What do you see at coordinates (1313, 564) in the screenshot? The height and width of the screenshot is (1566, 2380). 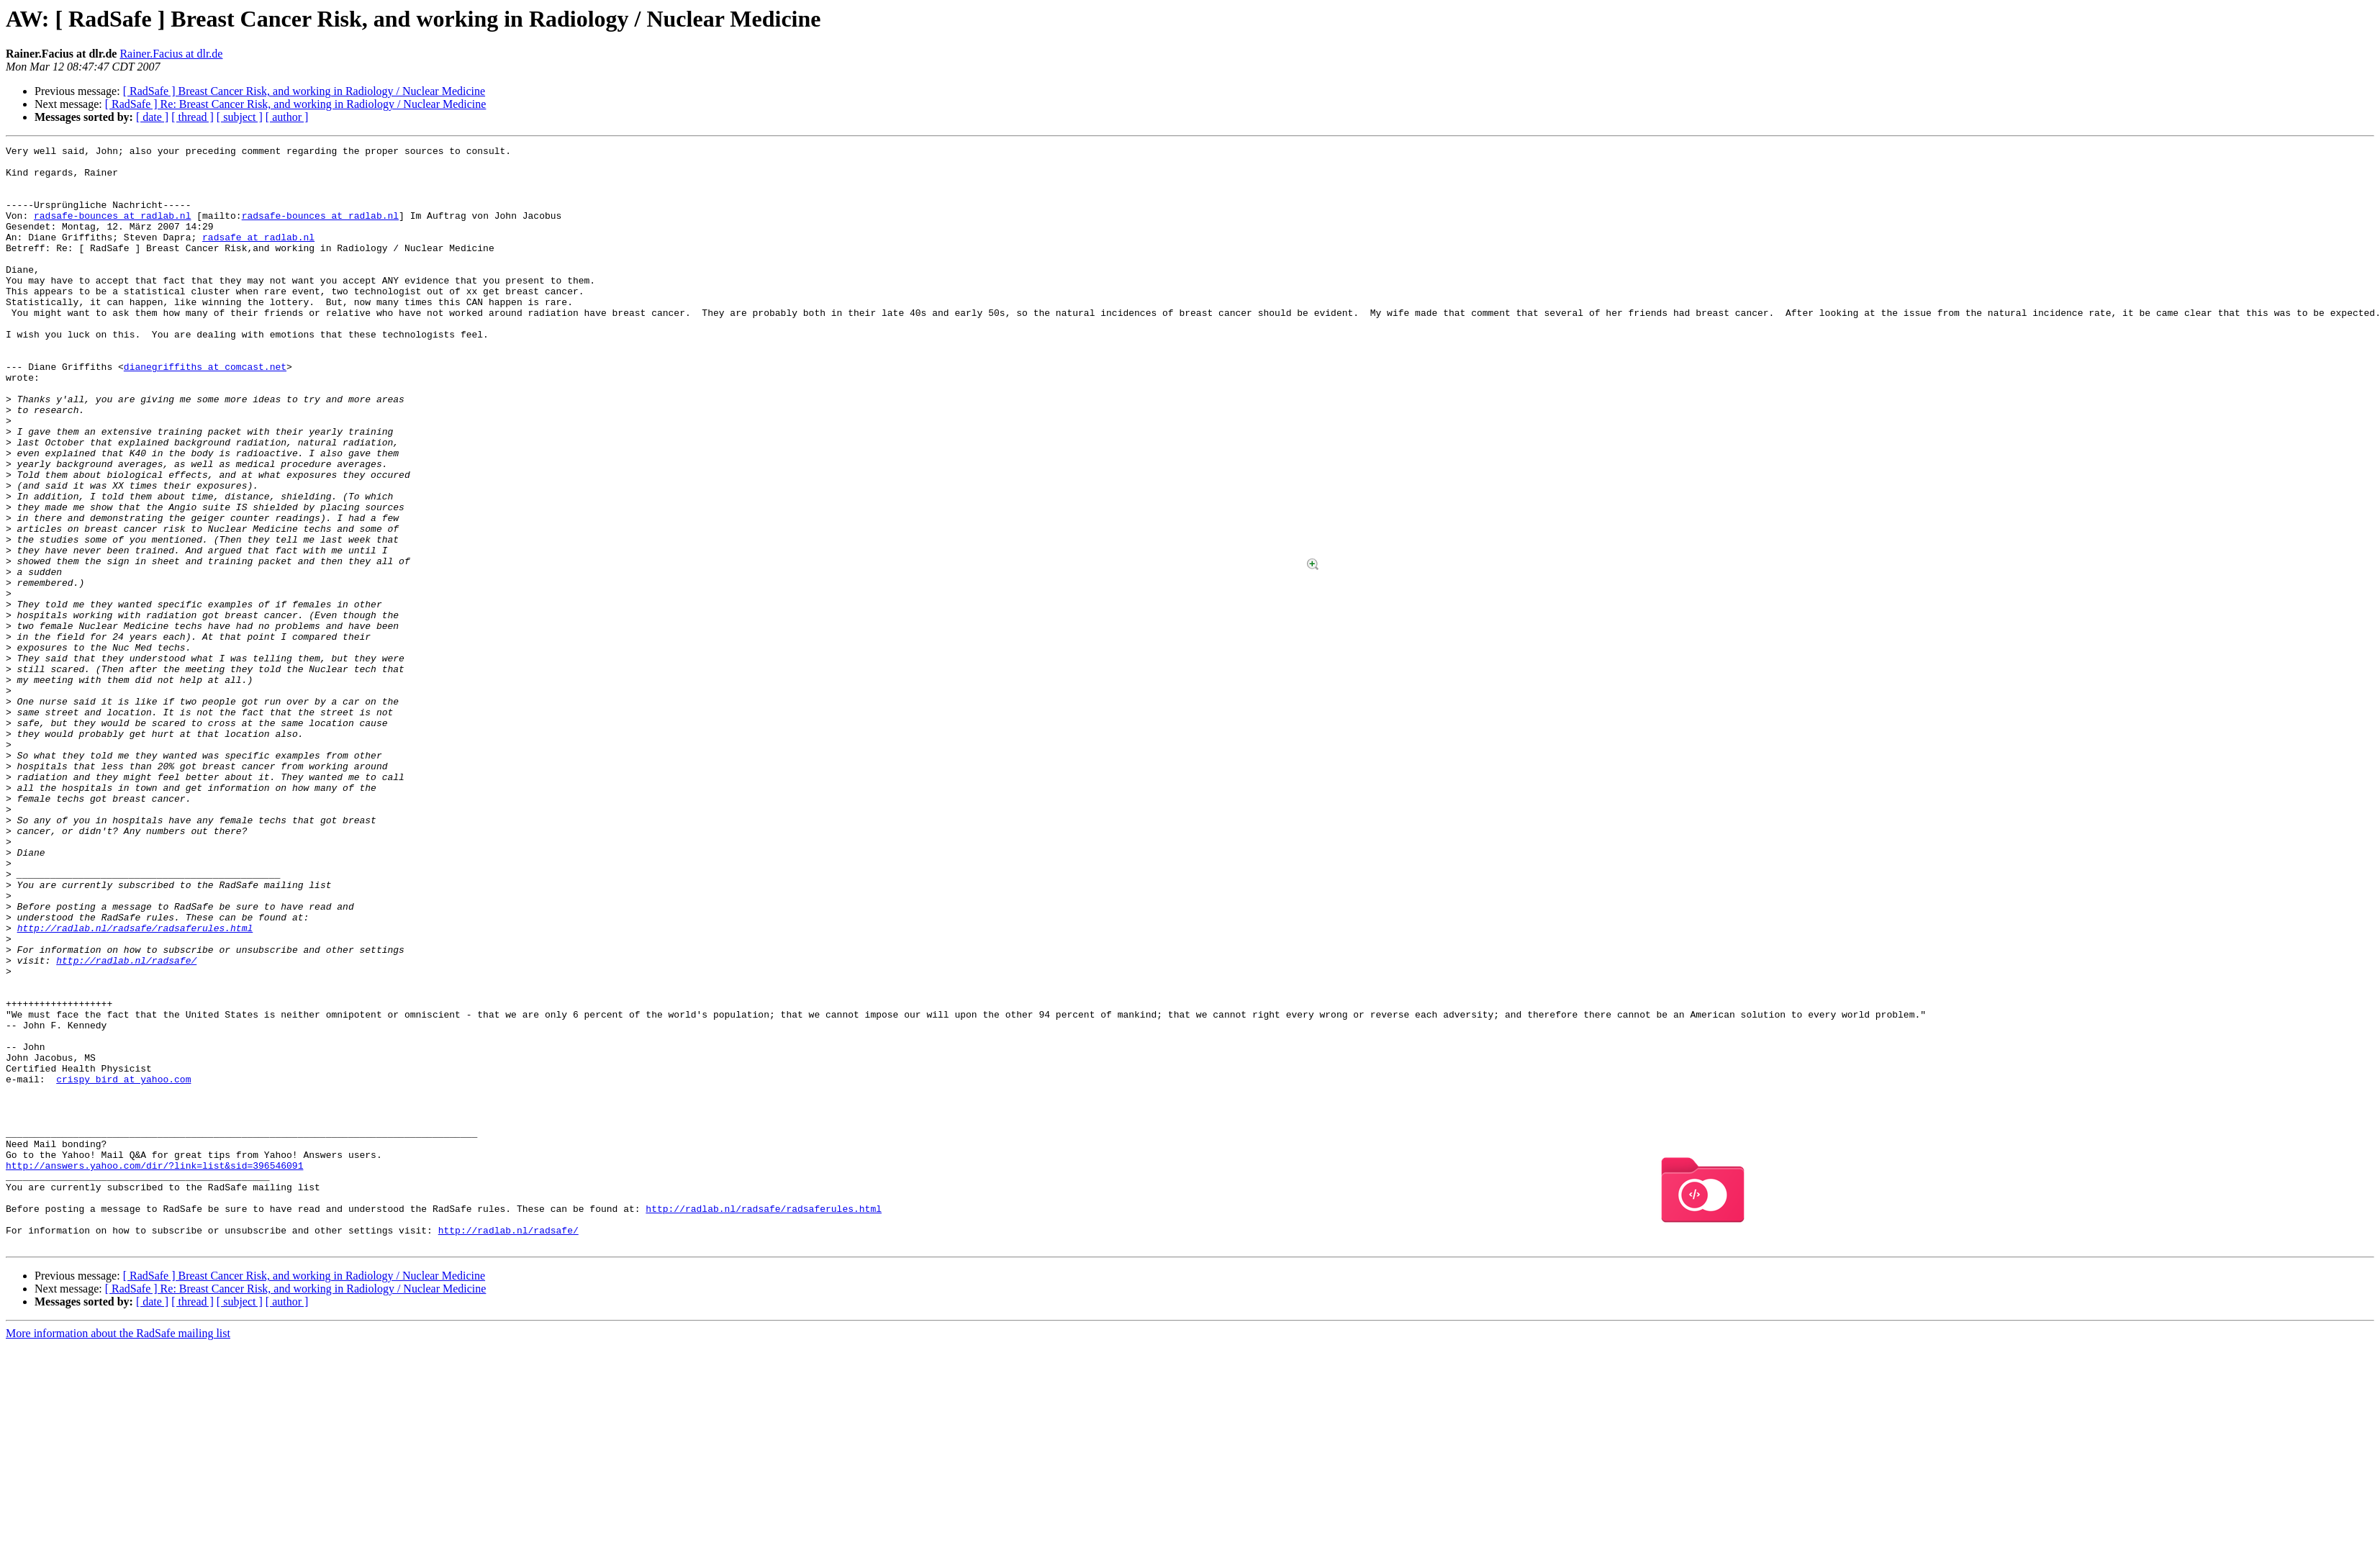 I see `zoom in to view content closer` at bounding box center [1313, 564].